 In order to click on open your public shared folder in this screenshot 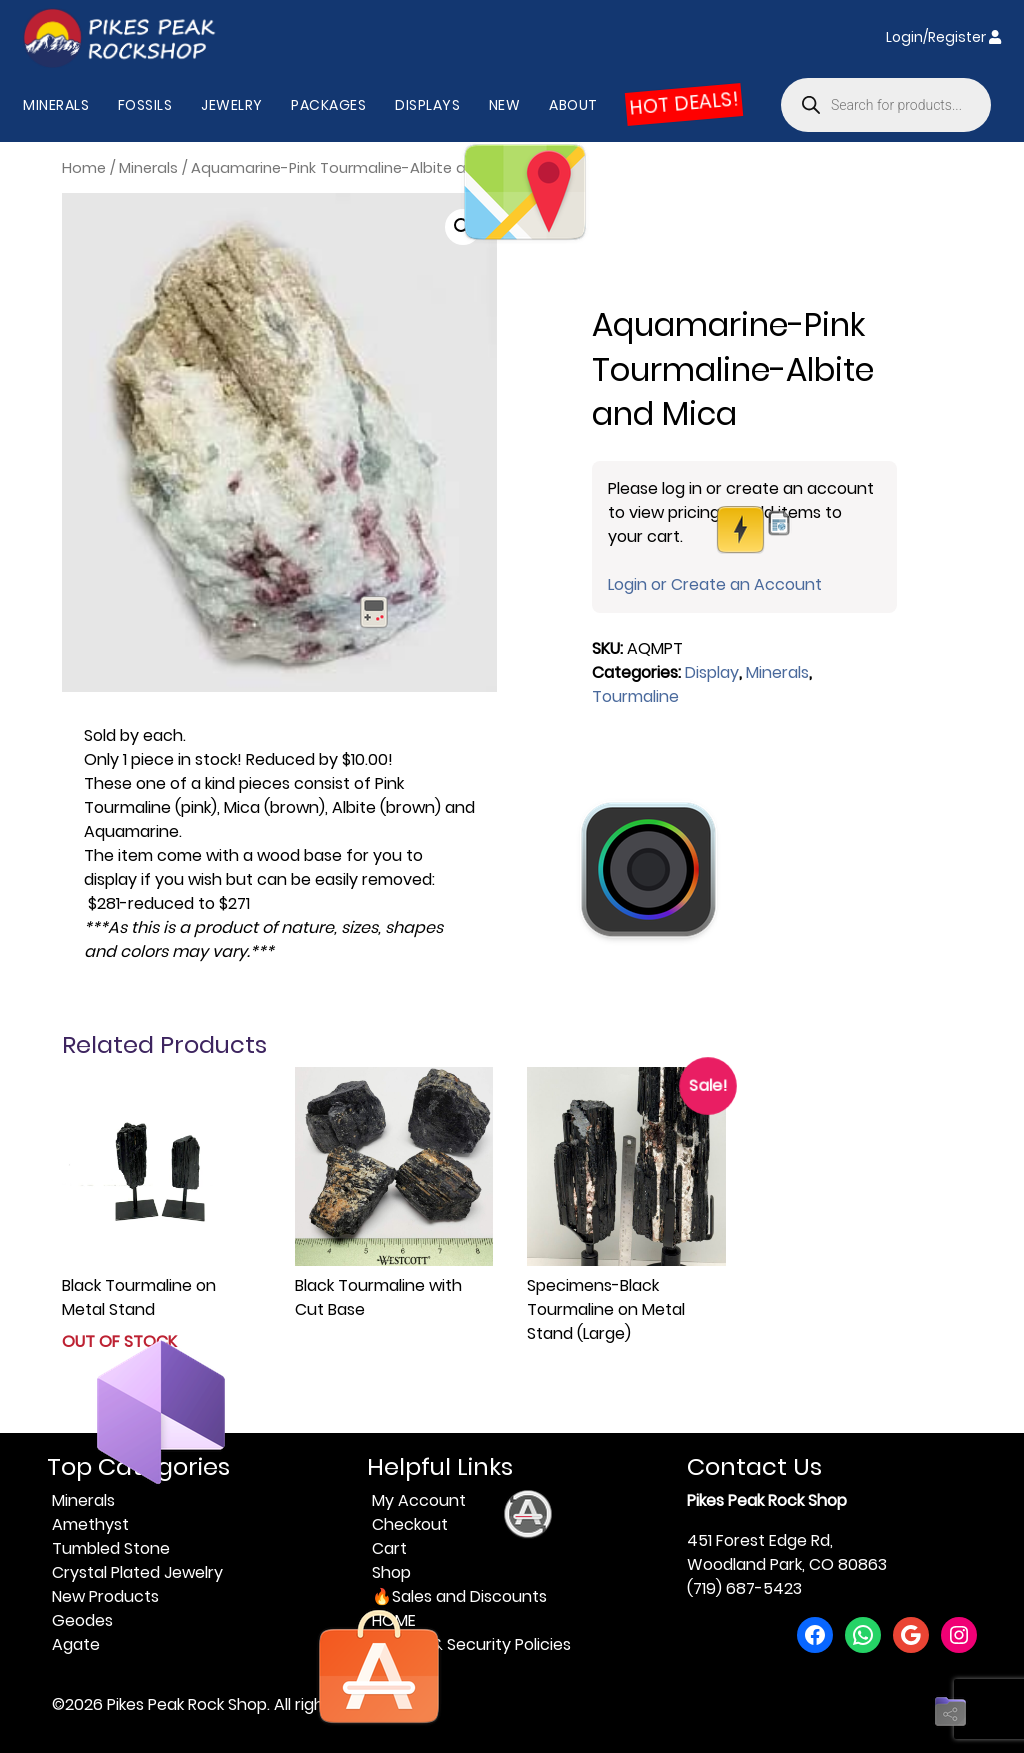, I will do `click(950, 1711)`.